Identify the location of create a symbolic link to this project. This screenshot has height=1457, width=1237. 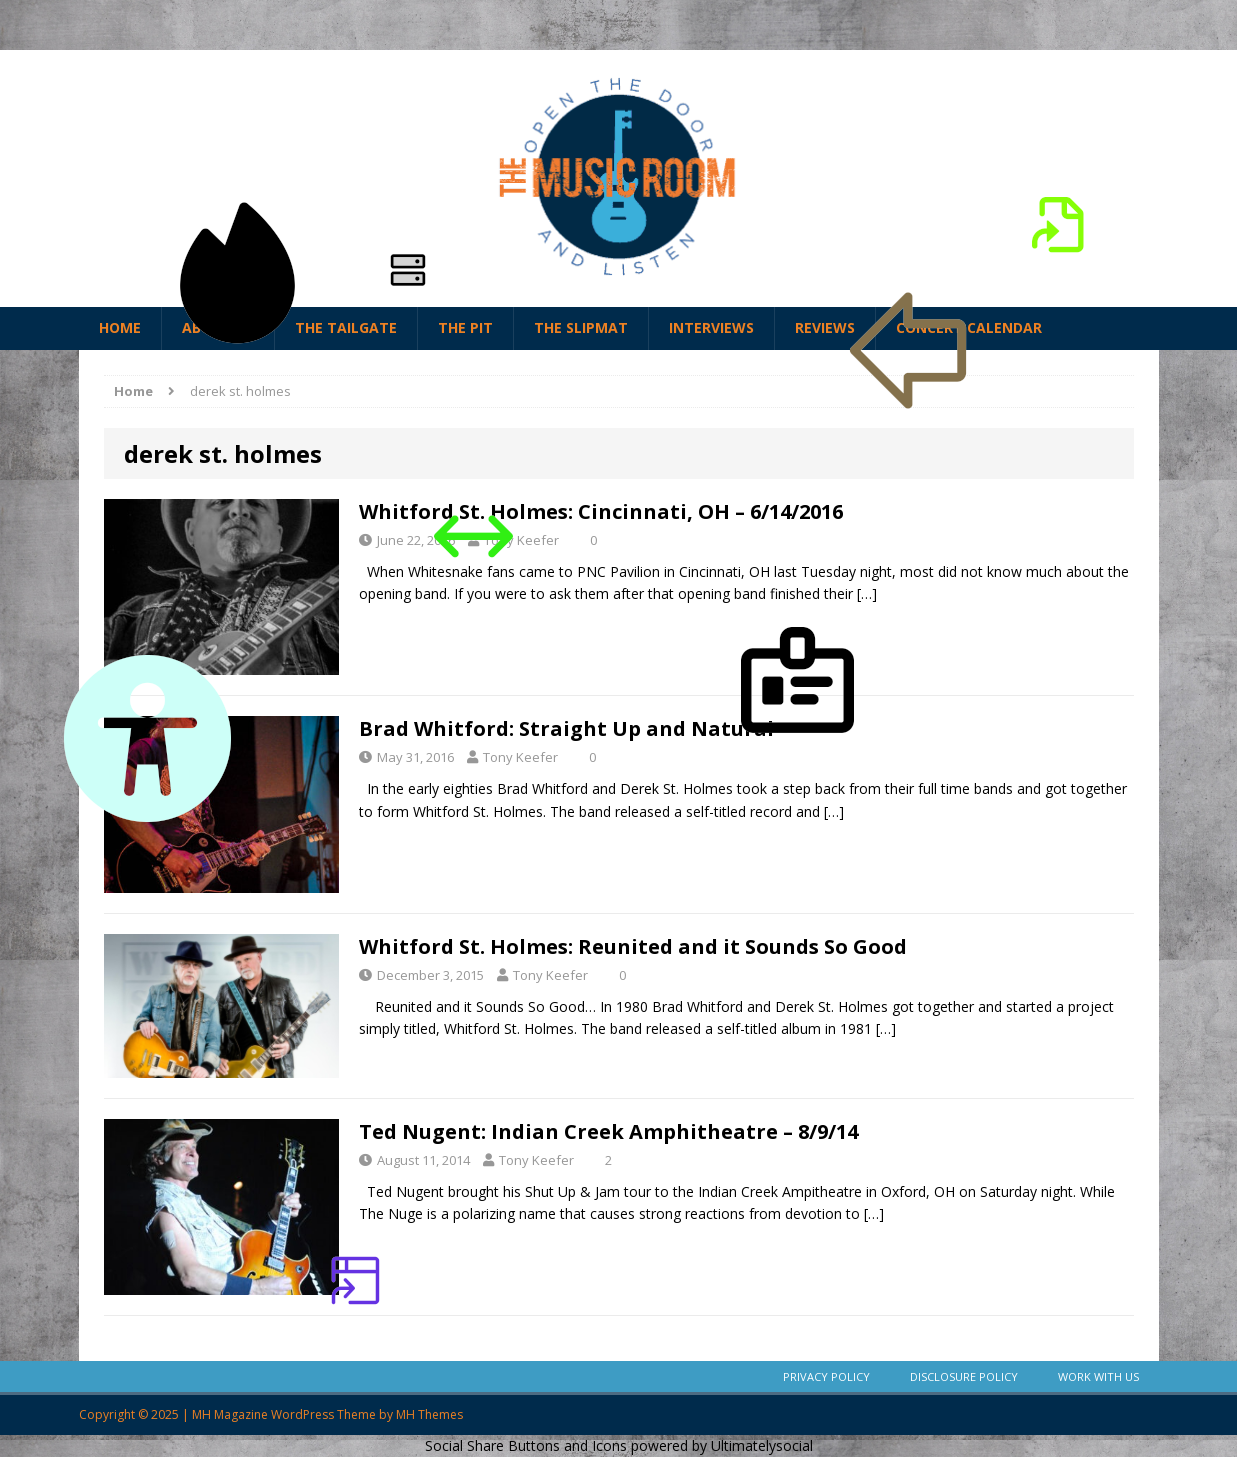
(355, 1280).